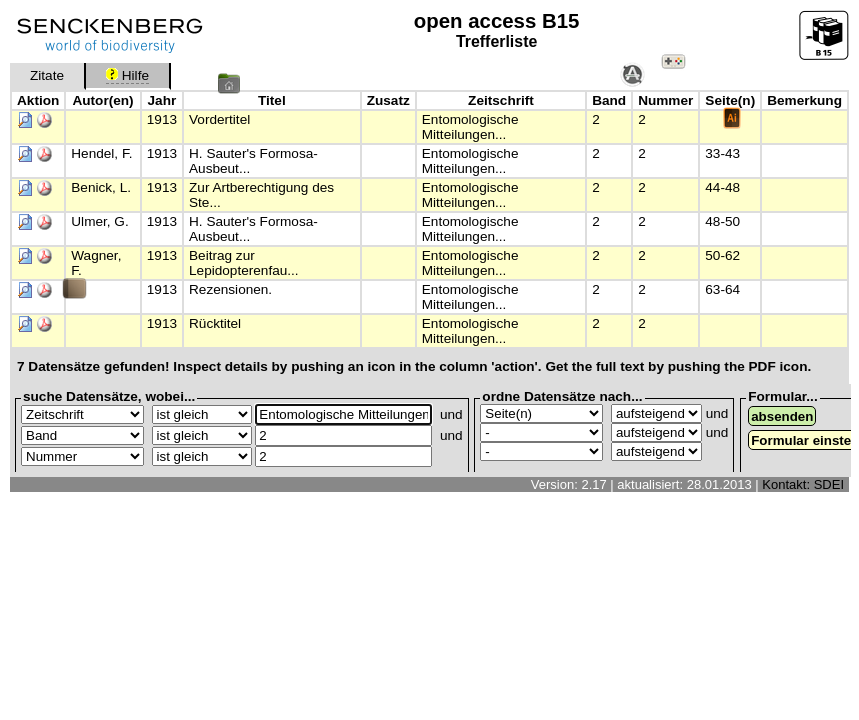  I want to click on open the software update manager, so click(632, 74).